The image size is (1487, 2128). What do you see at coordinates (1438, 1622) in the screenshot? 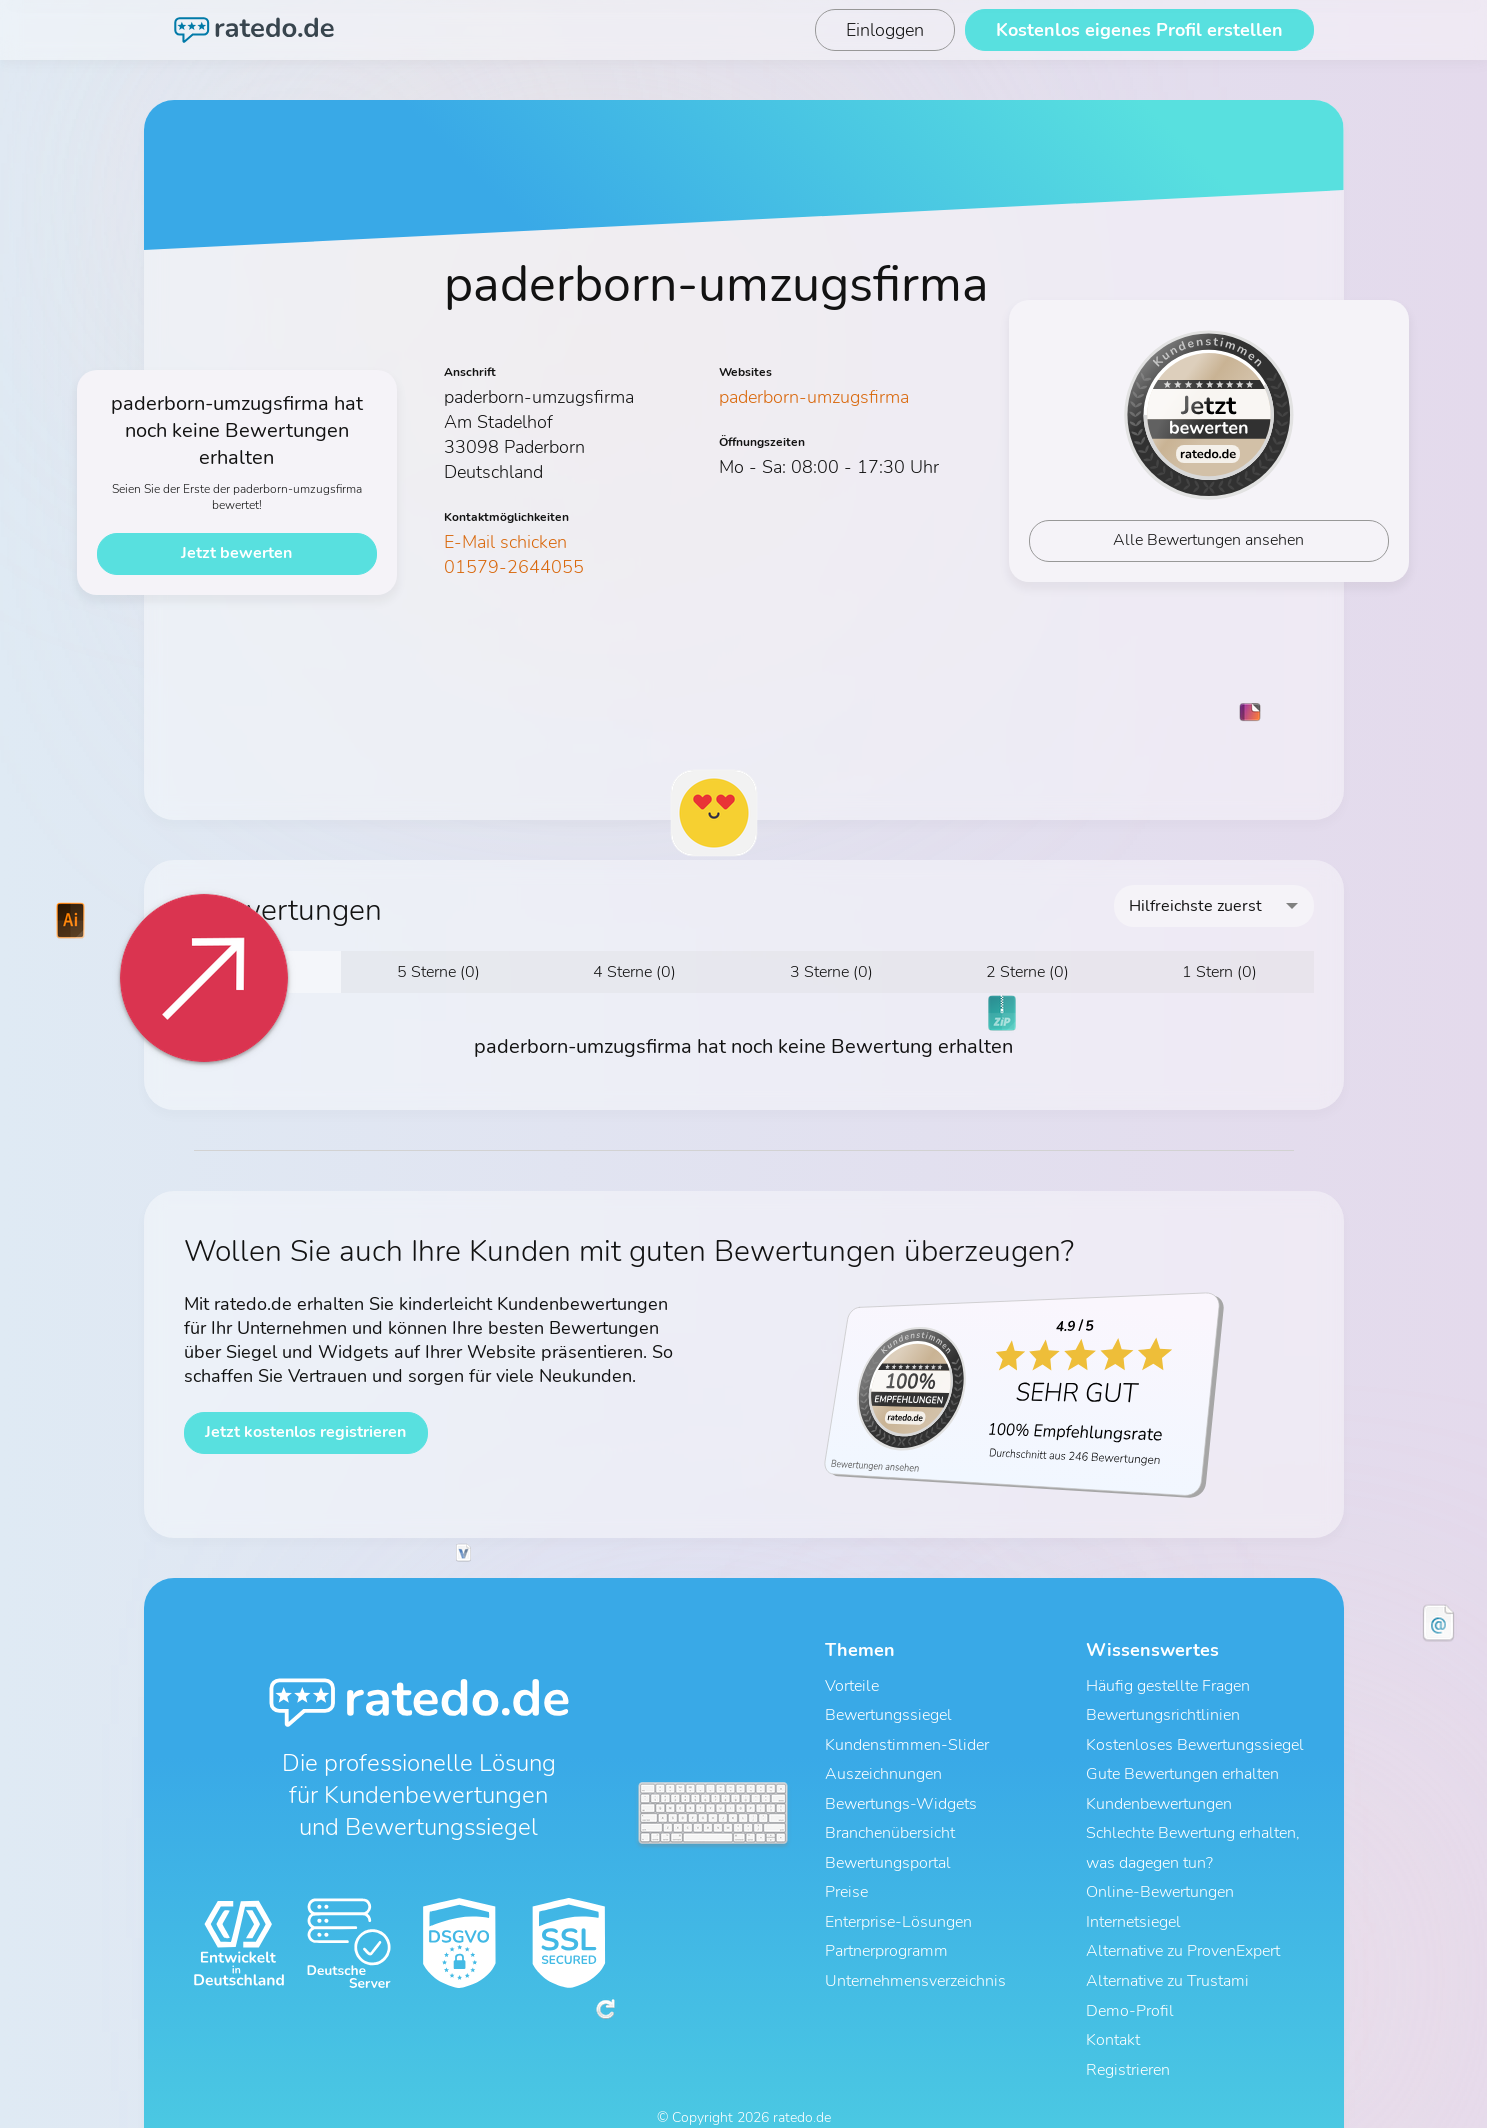
I see `an email message file` at bounding box center [1438, 1622].